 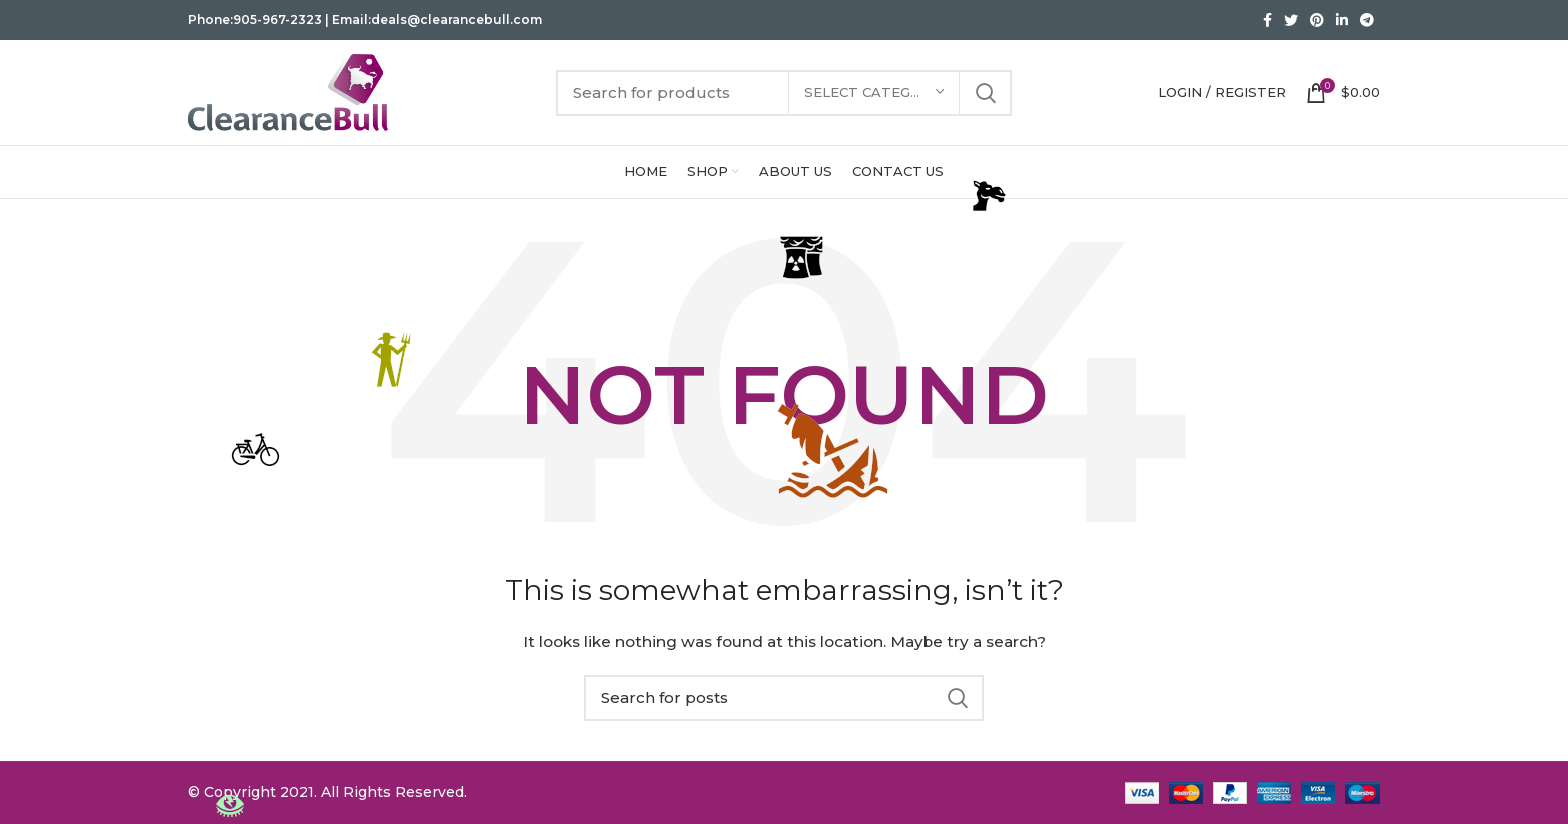 I want to click on indicates a failed or crashed process, so click(x=833, y=443).